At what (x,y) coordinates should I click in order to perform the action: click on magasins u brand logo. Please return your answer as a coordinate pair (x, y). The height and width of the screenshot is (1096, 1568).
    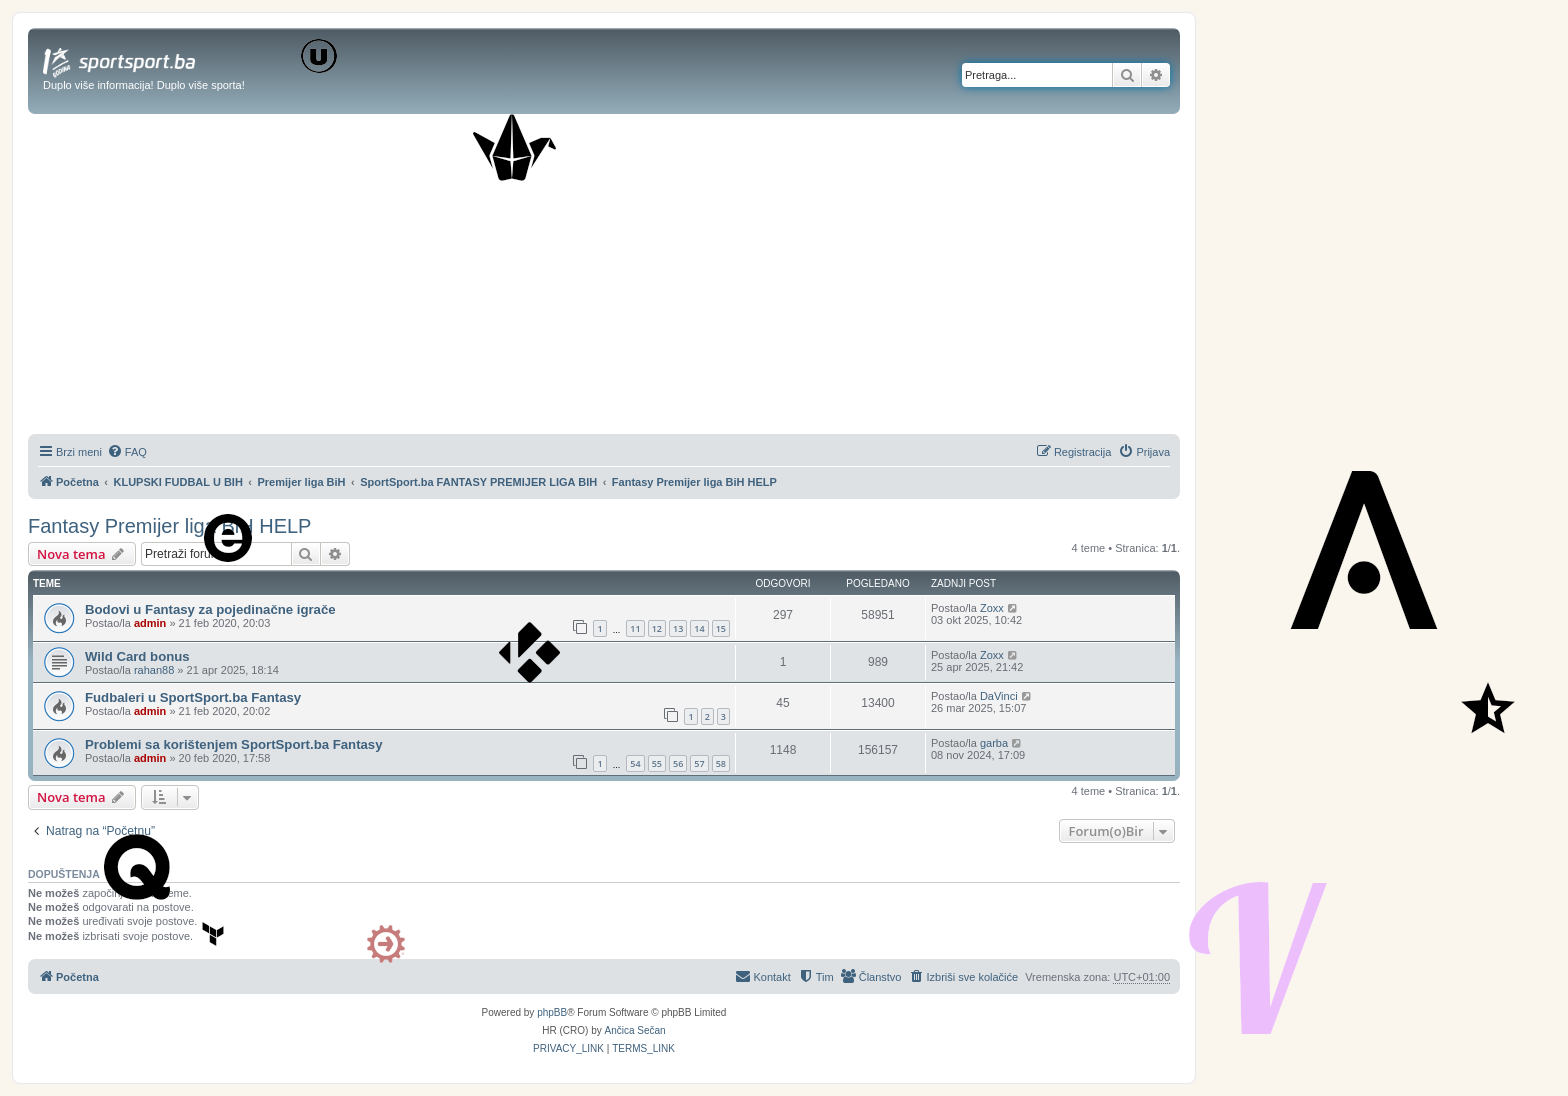
    Looking at the image, I should click on (319, 56).